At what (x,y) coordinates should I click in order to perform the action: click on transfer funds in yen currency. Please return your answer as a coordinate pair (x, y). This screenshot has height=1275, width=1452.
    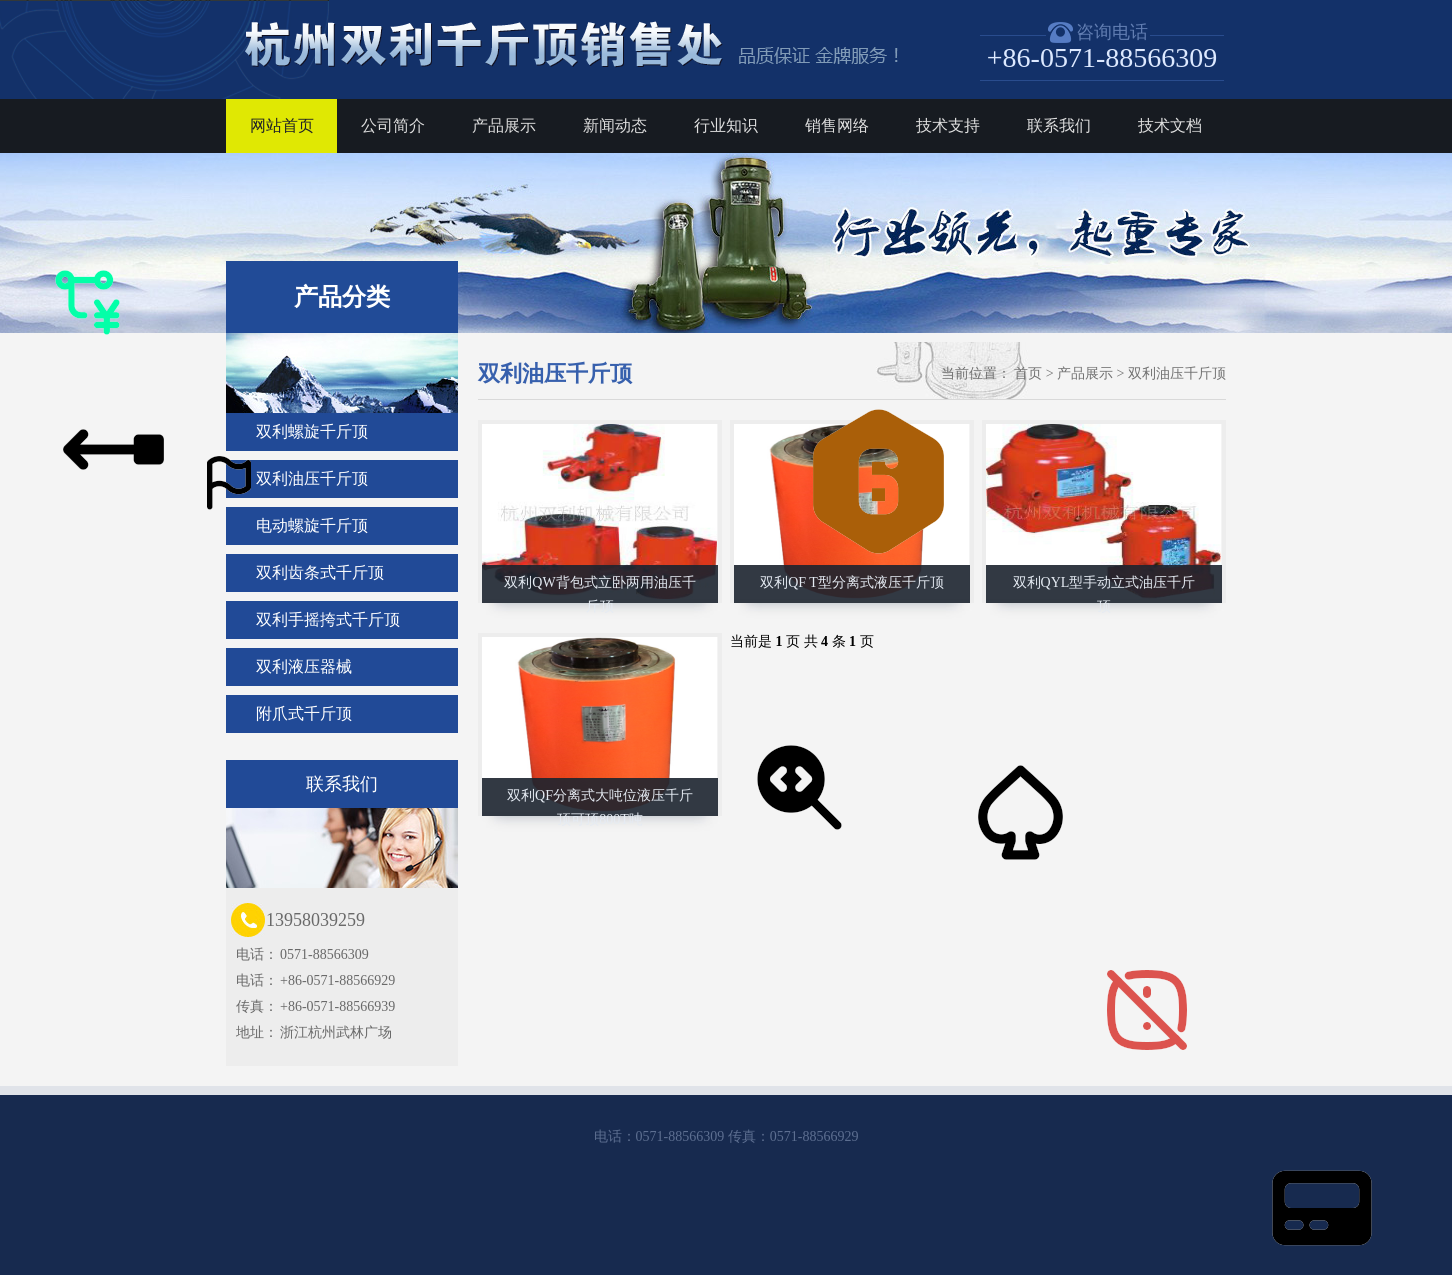
    Looking at the image, I should click on (87, 302).